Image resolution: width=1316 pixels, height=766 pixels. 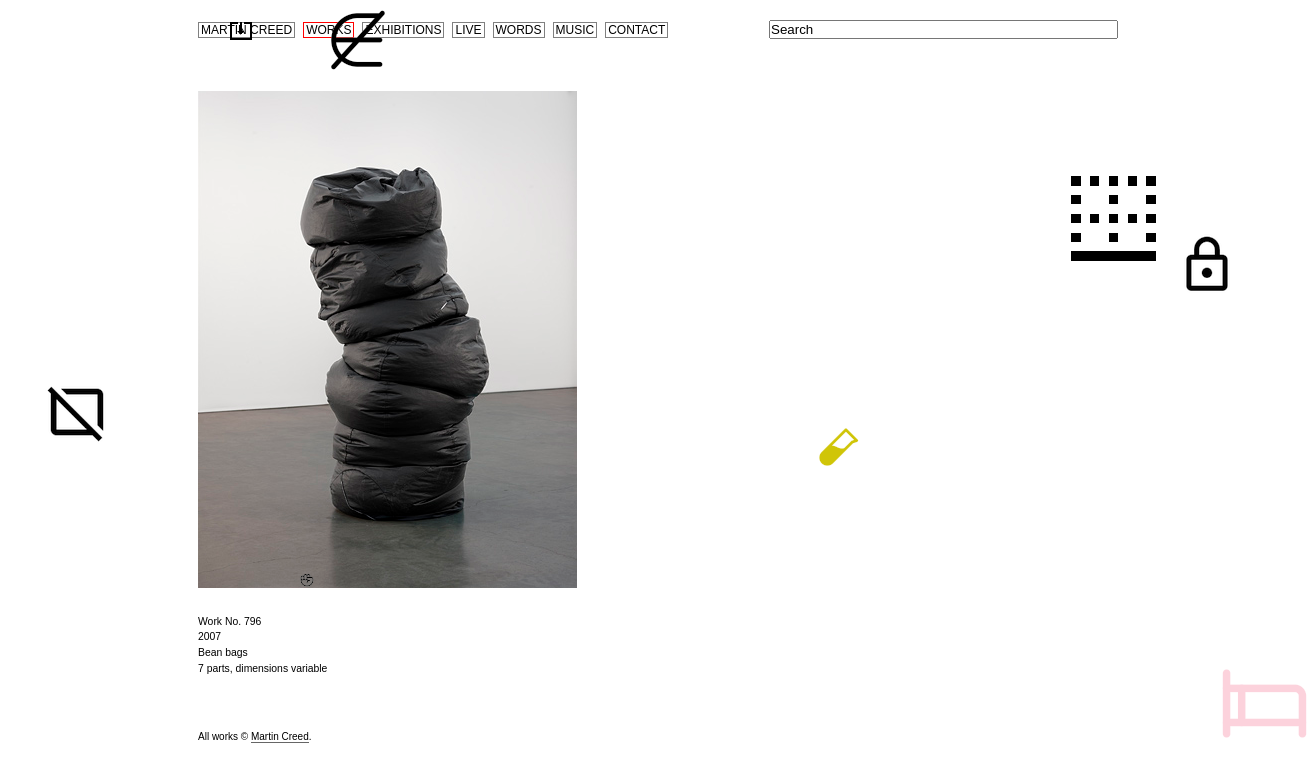 What do you see at coordinates (358, 40) in the screenshot?
I see `indicates item is not part of a set or group` at bounding box center [358, 40].